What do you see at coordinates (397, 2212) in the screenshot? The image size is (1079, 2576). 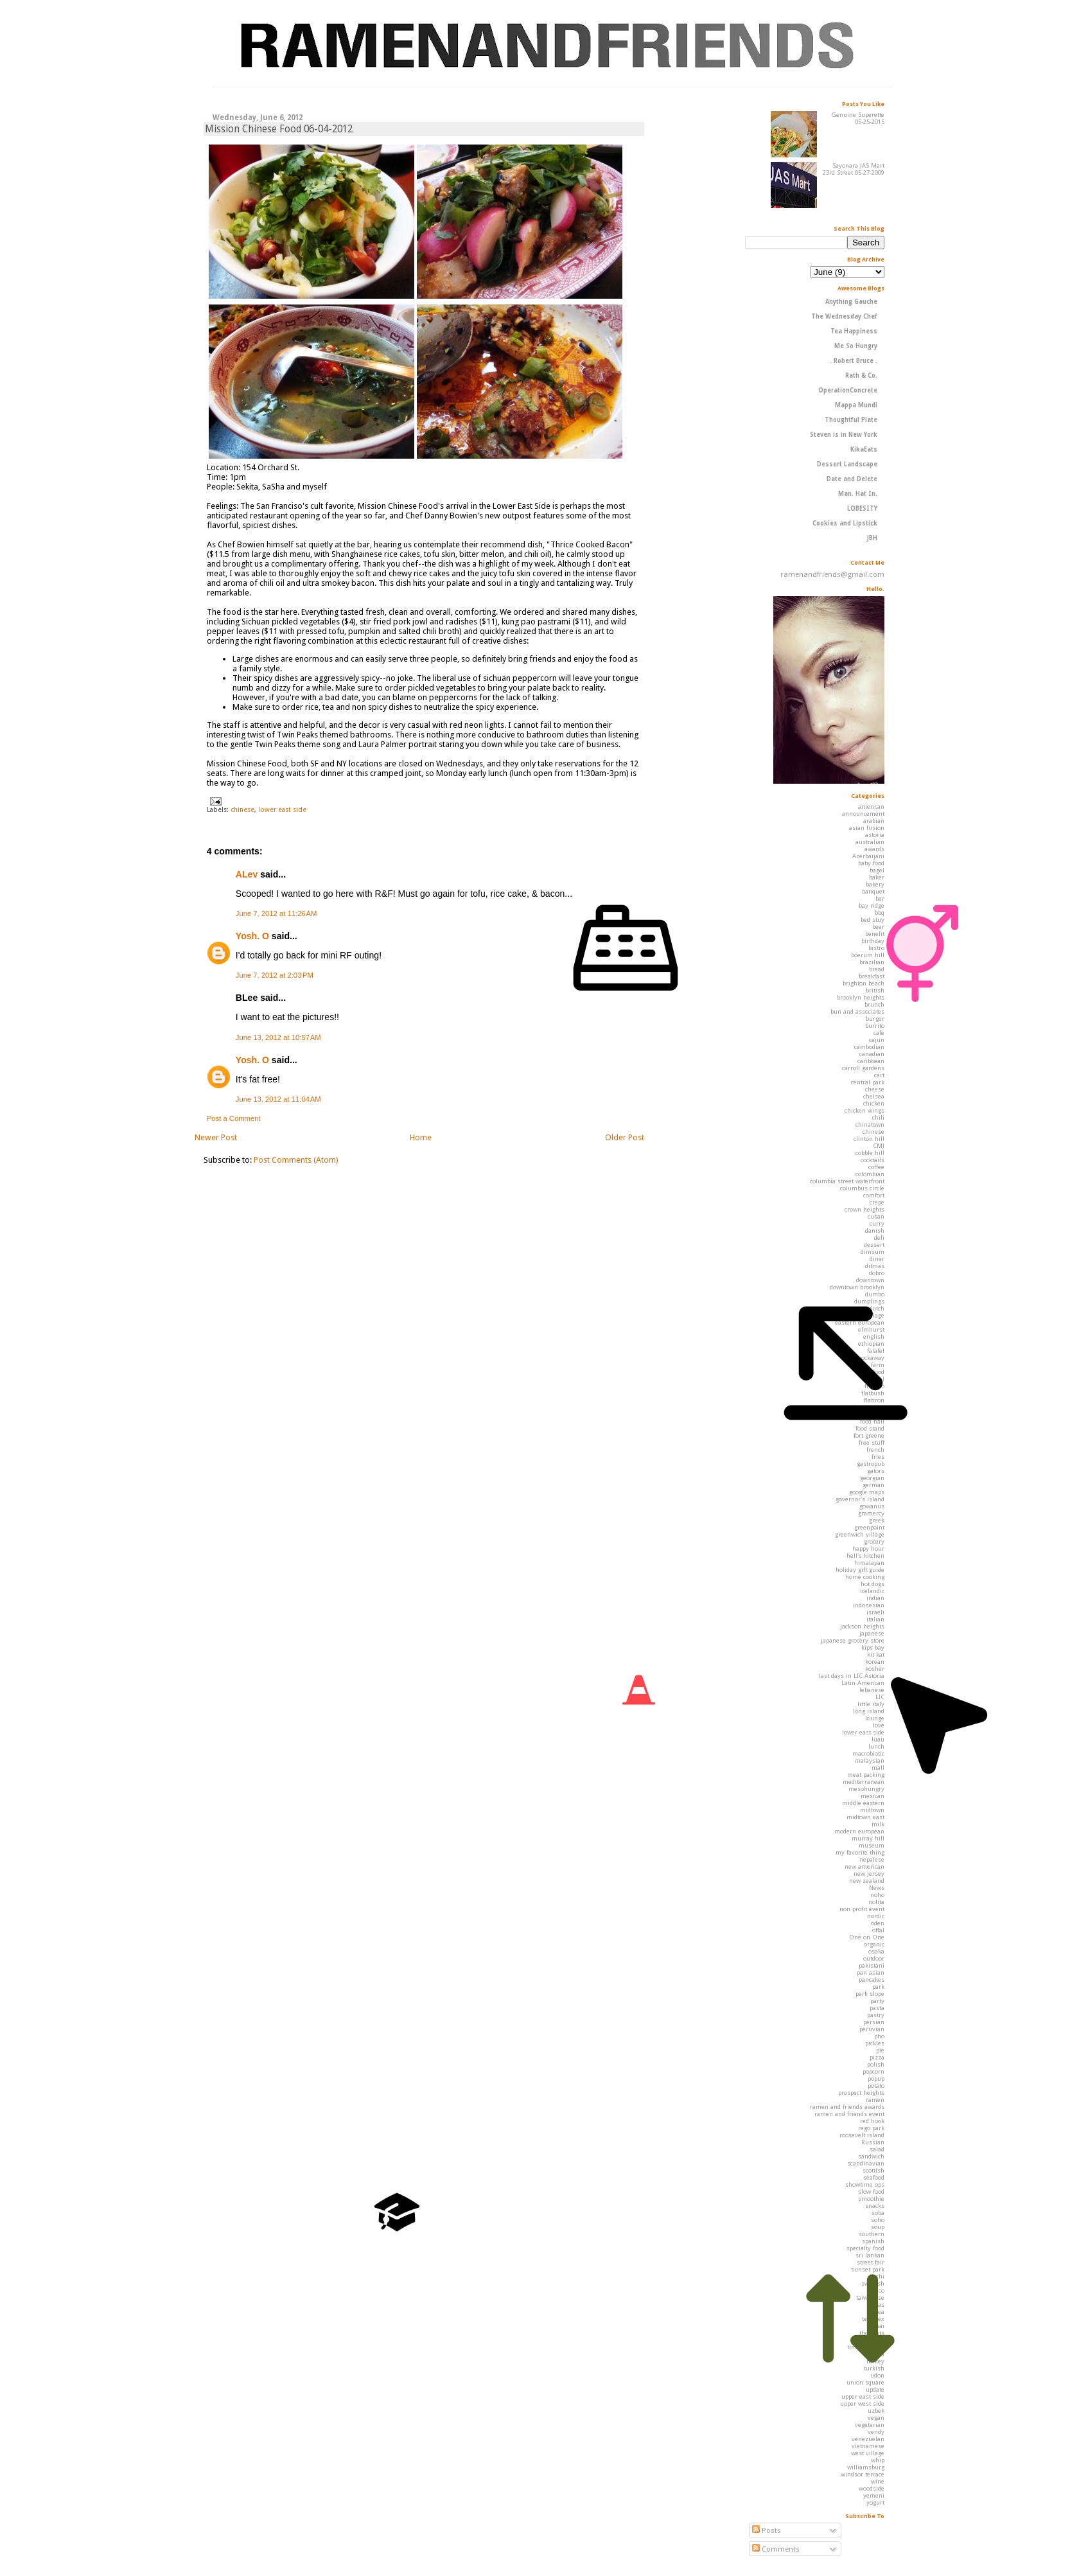 I see `access education or learning features` at bounding box center [397, 2212].